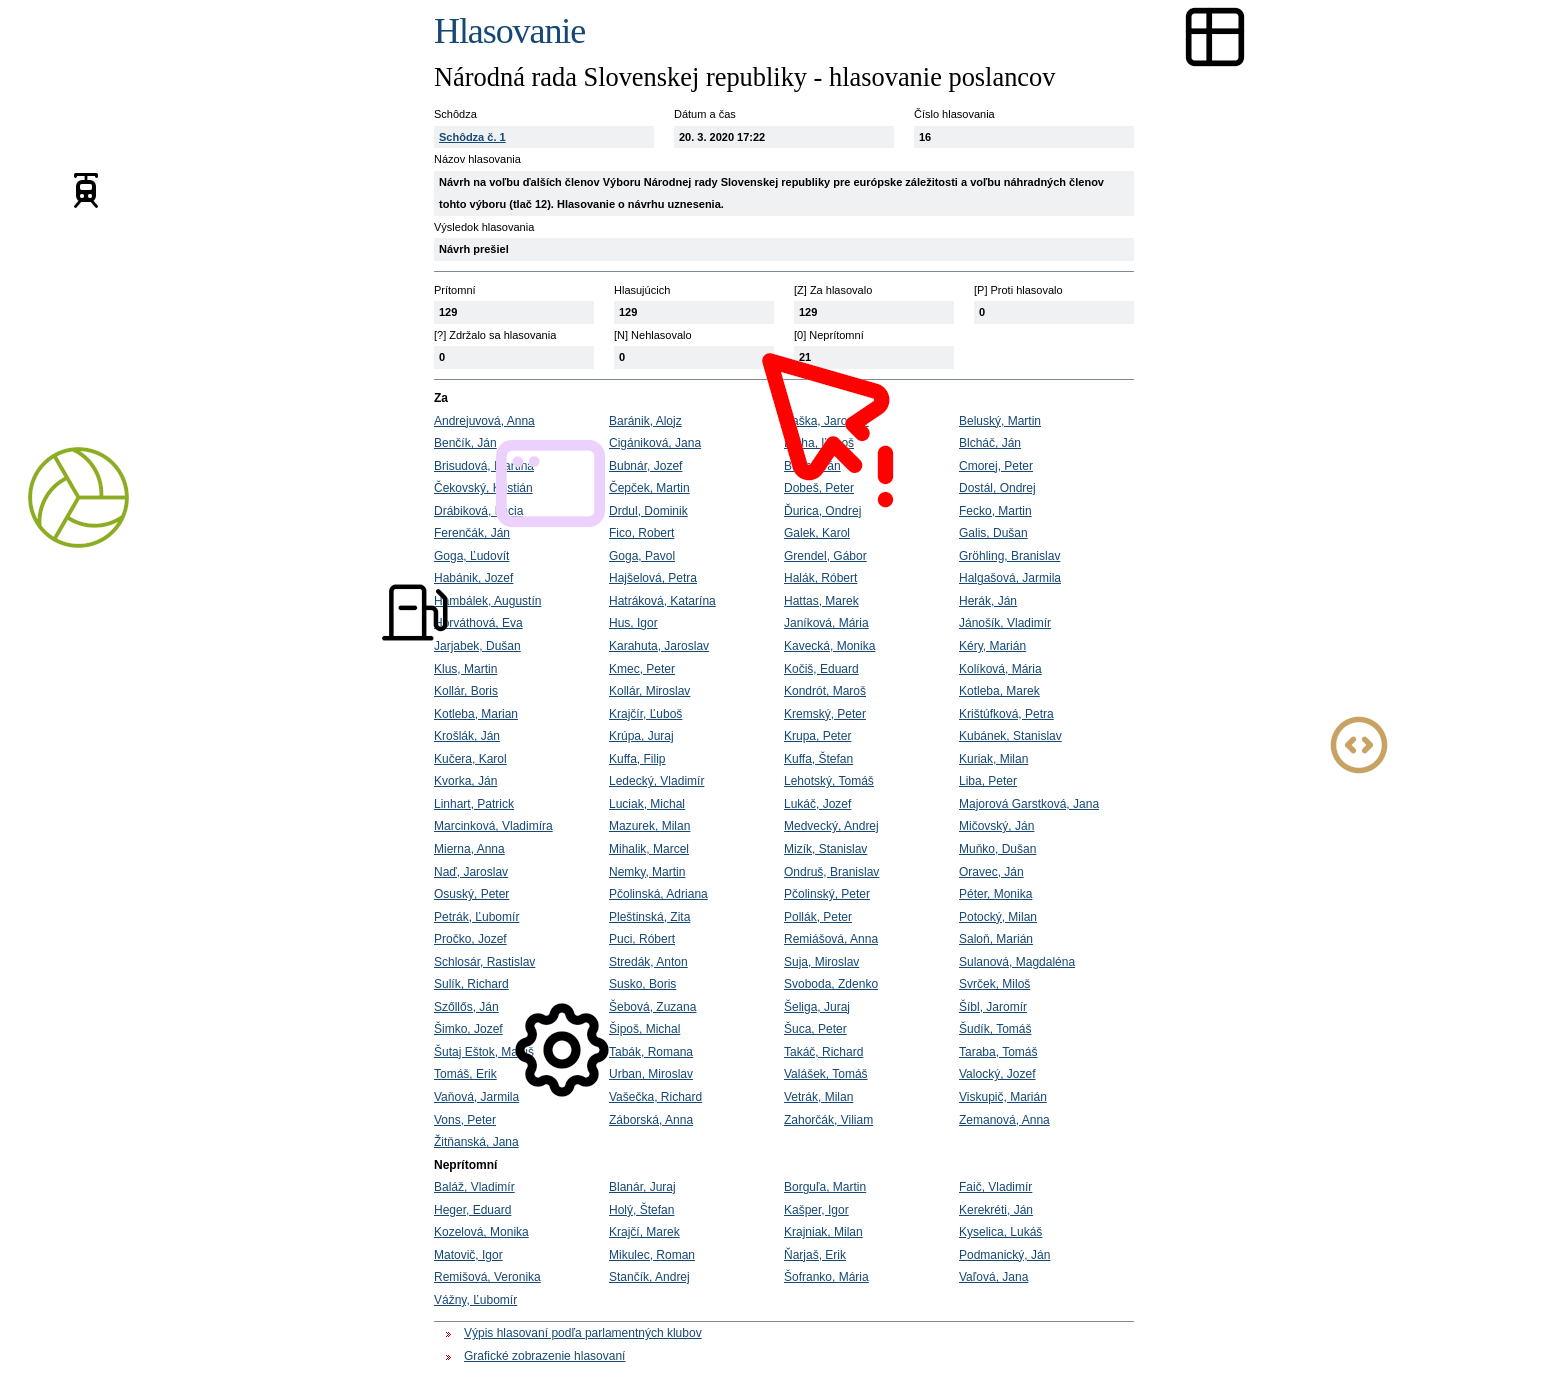 The height and width of the screenshot is (1385, 1568). I want to click on access public transit or tram routes, so click(86, 190).